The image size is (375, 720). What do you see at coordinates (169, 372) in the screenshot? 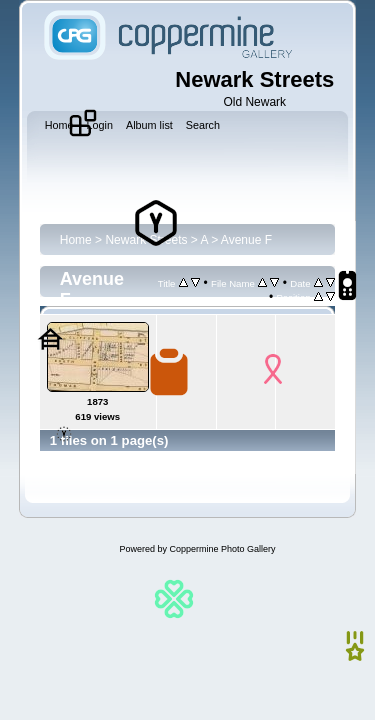
I see `copy content to clipboard` at bounding box center [169, 372].